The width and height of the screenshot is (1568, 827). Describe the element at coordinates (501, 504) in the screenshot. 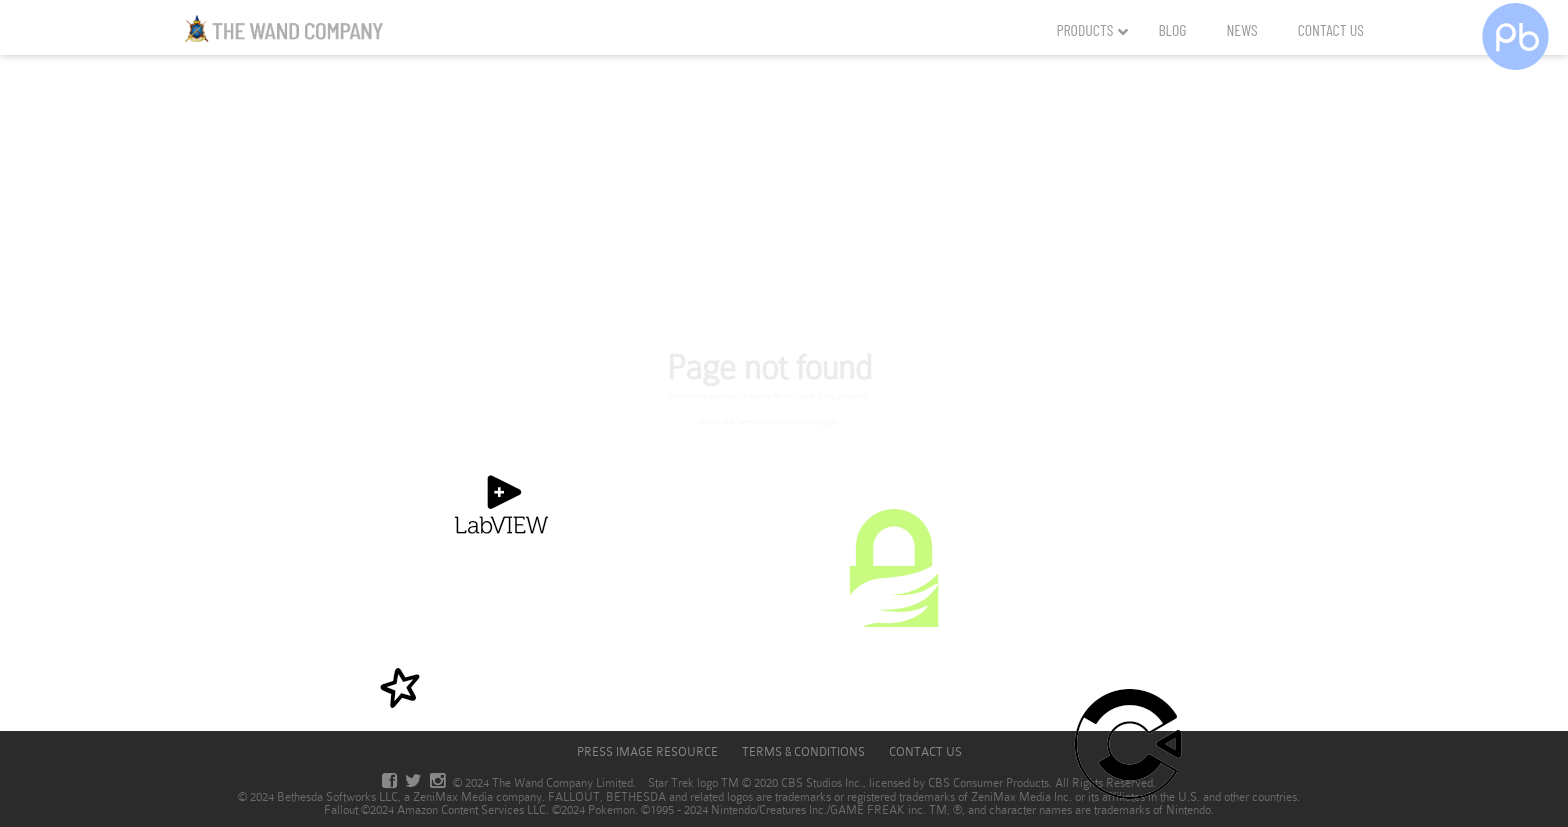

I see `open LabVIEW application` at that location.